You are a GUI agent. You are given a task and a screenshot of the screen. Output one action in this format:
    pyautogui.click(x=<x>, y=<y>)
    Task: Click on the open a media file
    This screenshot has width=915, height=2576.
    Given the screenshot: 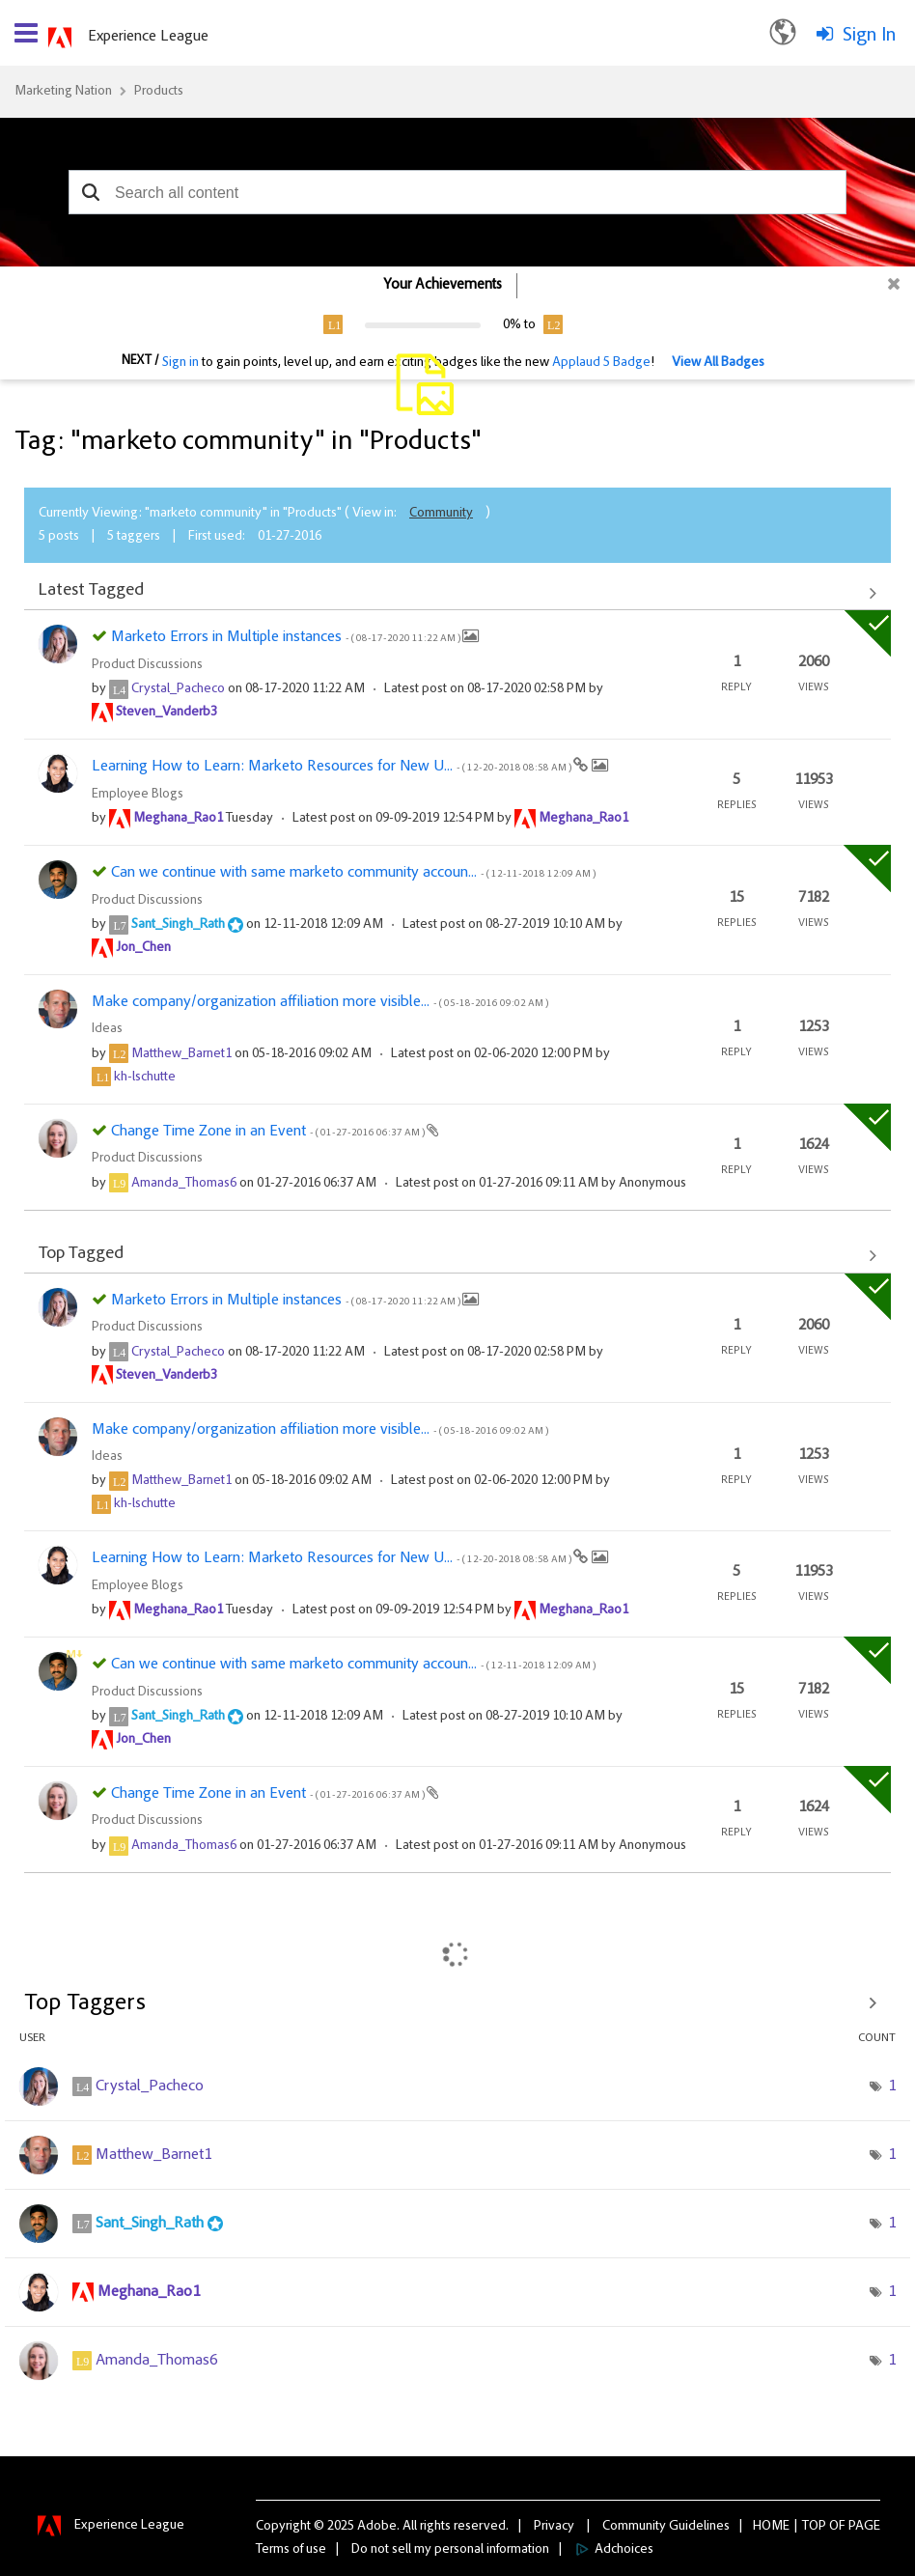 What is the action you would take?
    pyautogui.click(x=421, y=382)
    